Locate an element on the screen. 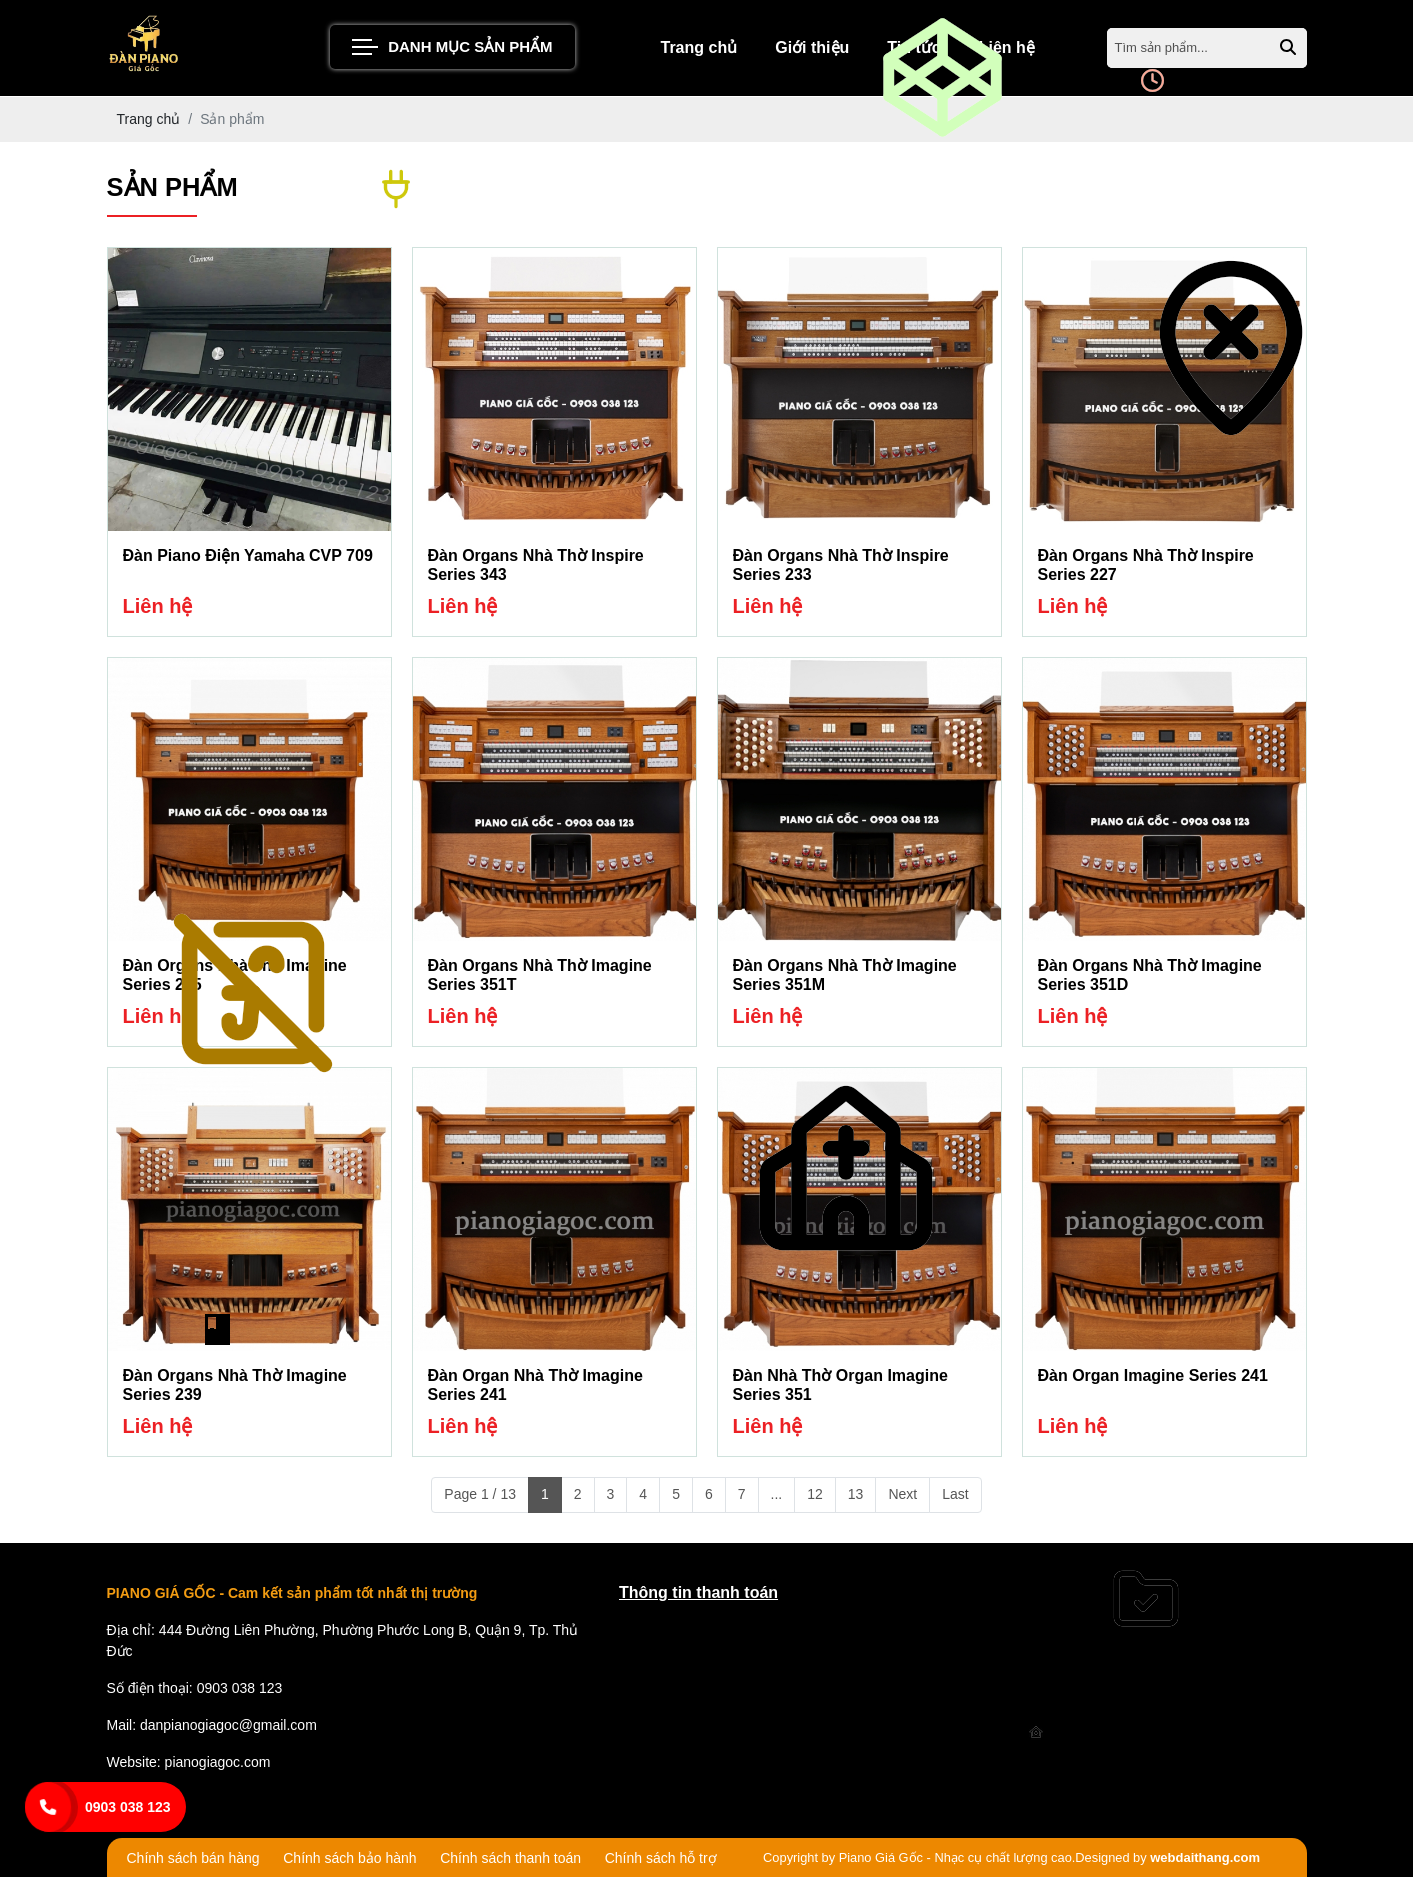 The width and height of the screenshot is (1413, 1882). open CodePen profile or project is located at coordinates (942, 77).